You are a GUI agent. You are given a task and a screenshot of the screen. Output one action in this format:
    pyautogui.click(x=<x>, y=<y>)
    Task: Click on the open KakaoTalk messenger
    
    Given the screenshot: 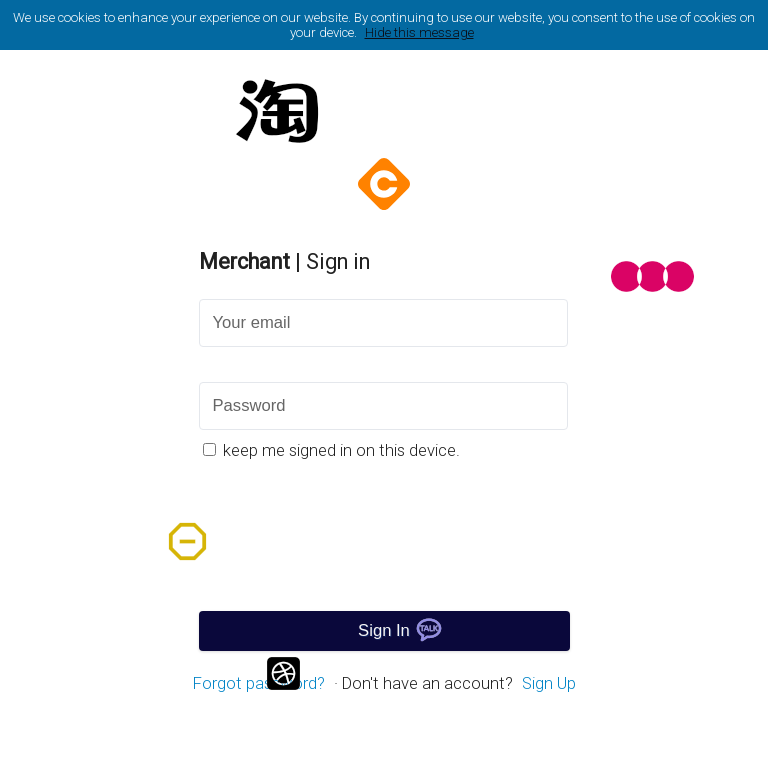 What is the action you would take?
    pyautogui.click(x=429, y=629)
    